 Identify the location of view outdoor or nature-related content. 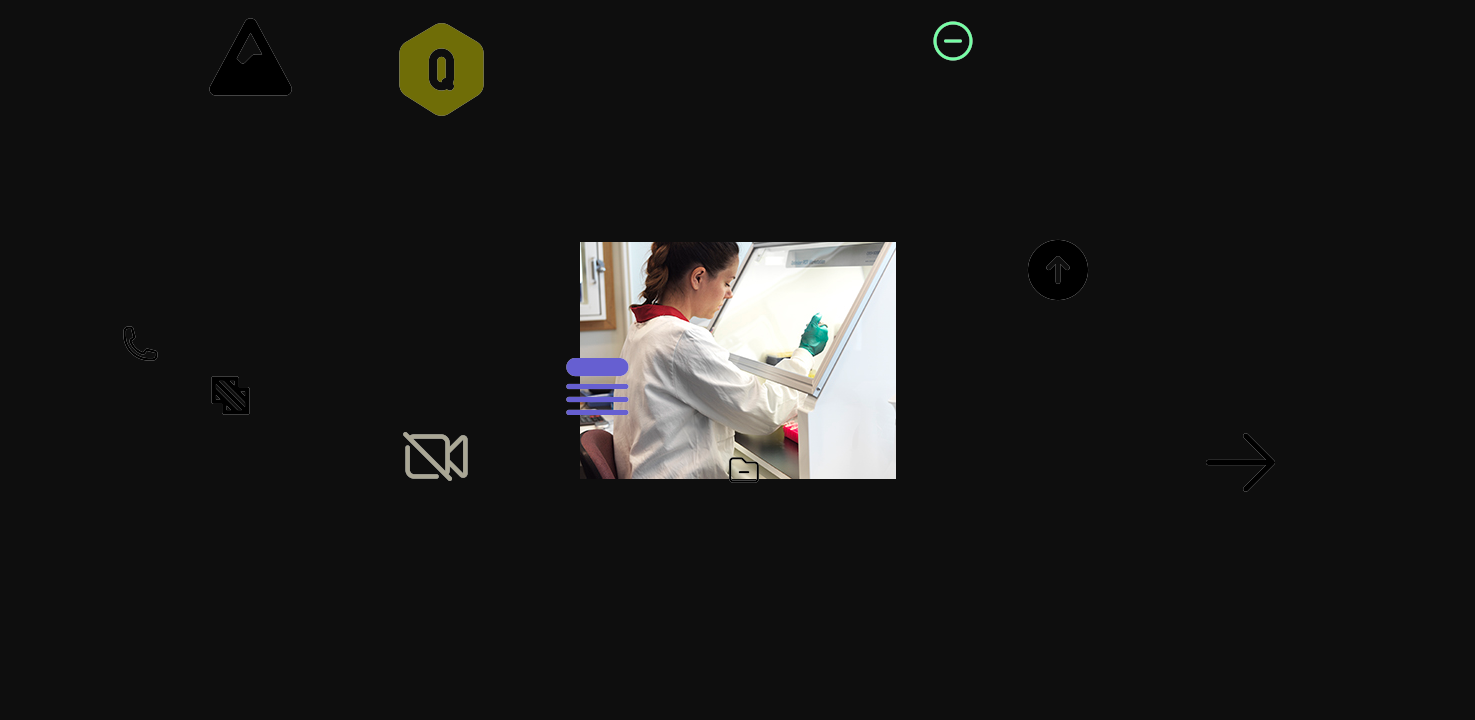
(250, 59).